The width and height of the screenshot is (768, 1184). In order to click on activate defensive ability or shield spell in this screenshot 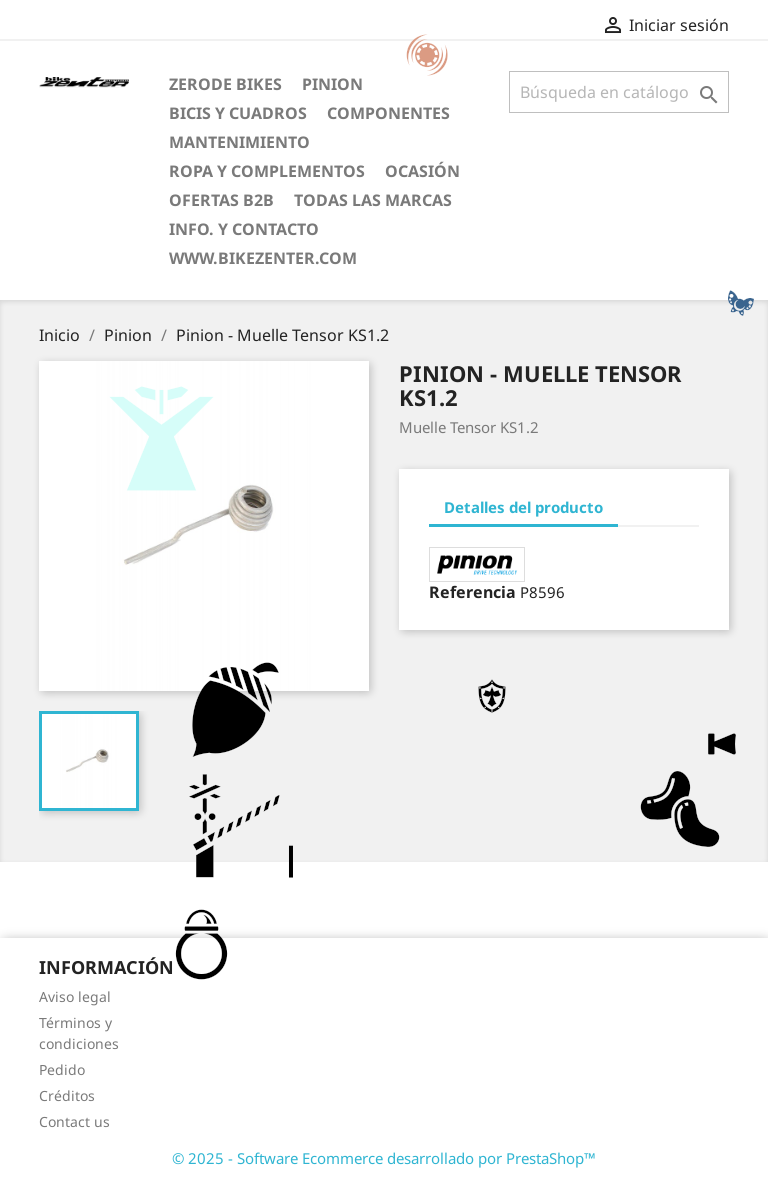, I will do `click(492, 696)`.